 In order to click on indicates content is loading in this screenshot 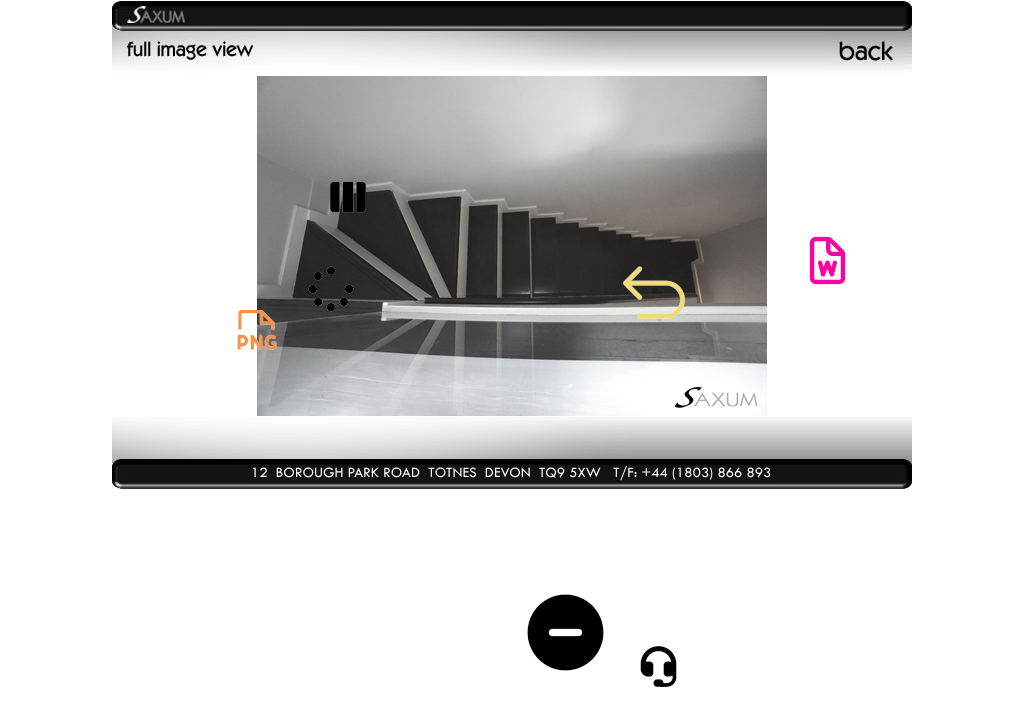, I will do `click(331, 289)`.